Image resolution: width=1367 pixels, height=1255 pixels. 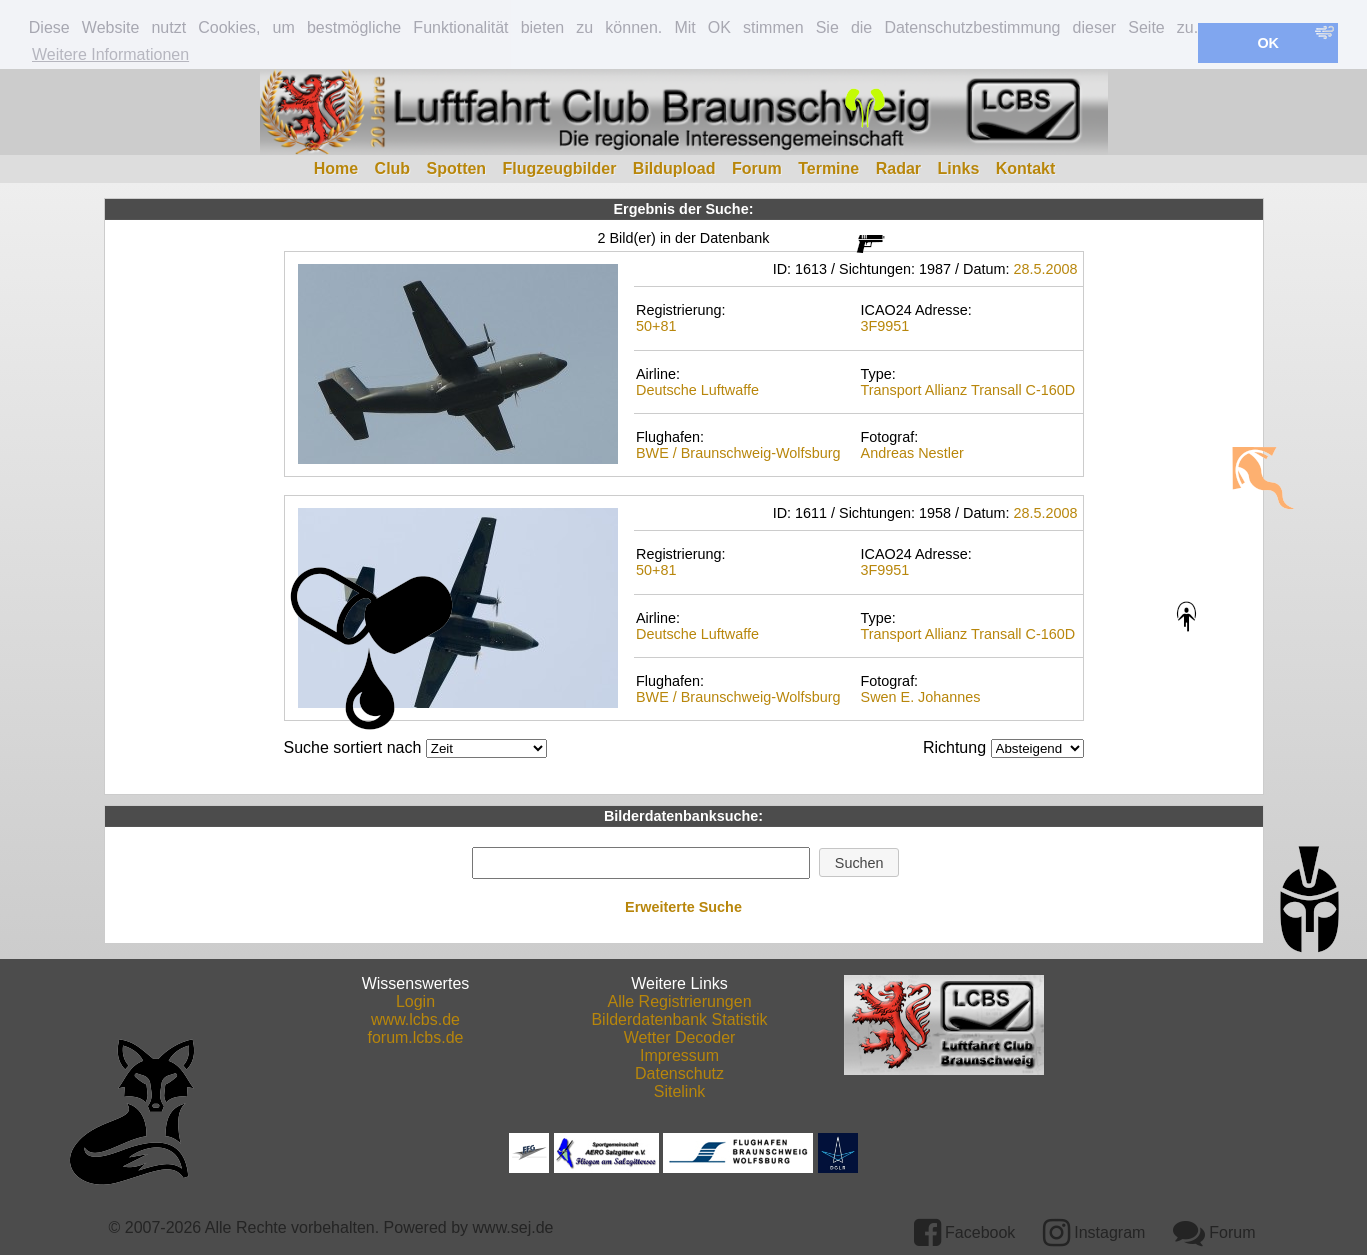 What do you see at coordinates (1309, 899) in the screenshot?
I see `select warrior or knight character class` at bounding box center [1309, 899].